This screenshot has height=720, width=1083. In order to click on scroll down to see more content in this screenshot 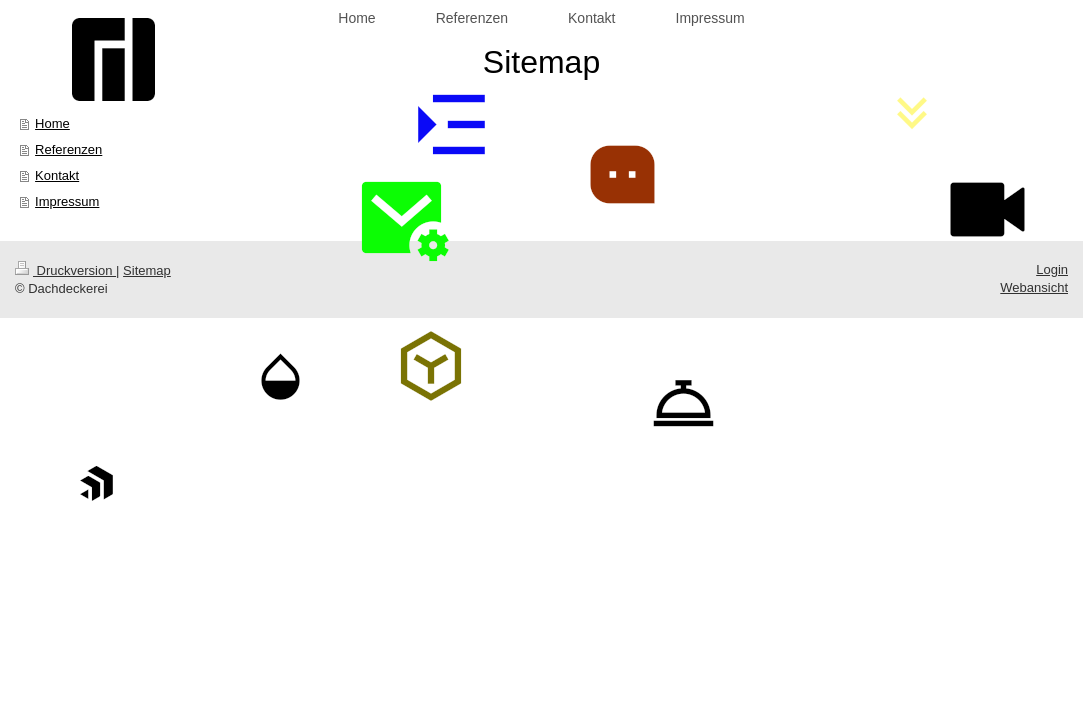, I will do `click(912, 112)`.